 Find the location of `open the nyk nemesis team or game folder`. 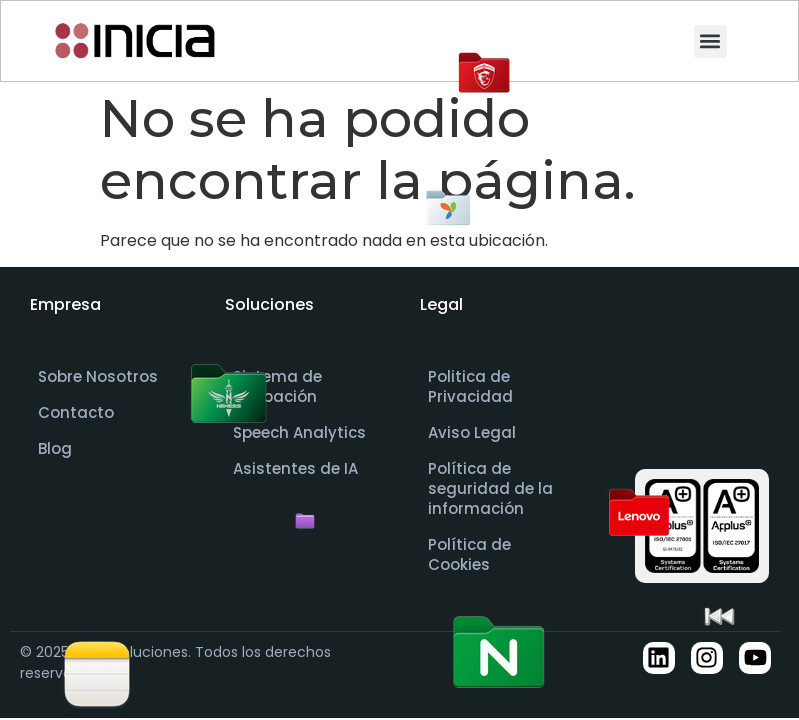

open the nyk nemesis team or game folder is located at coordinates (228, 395).